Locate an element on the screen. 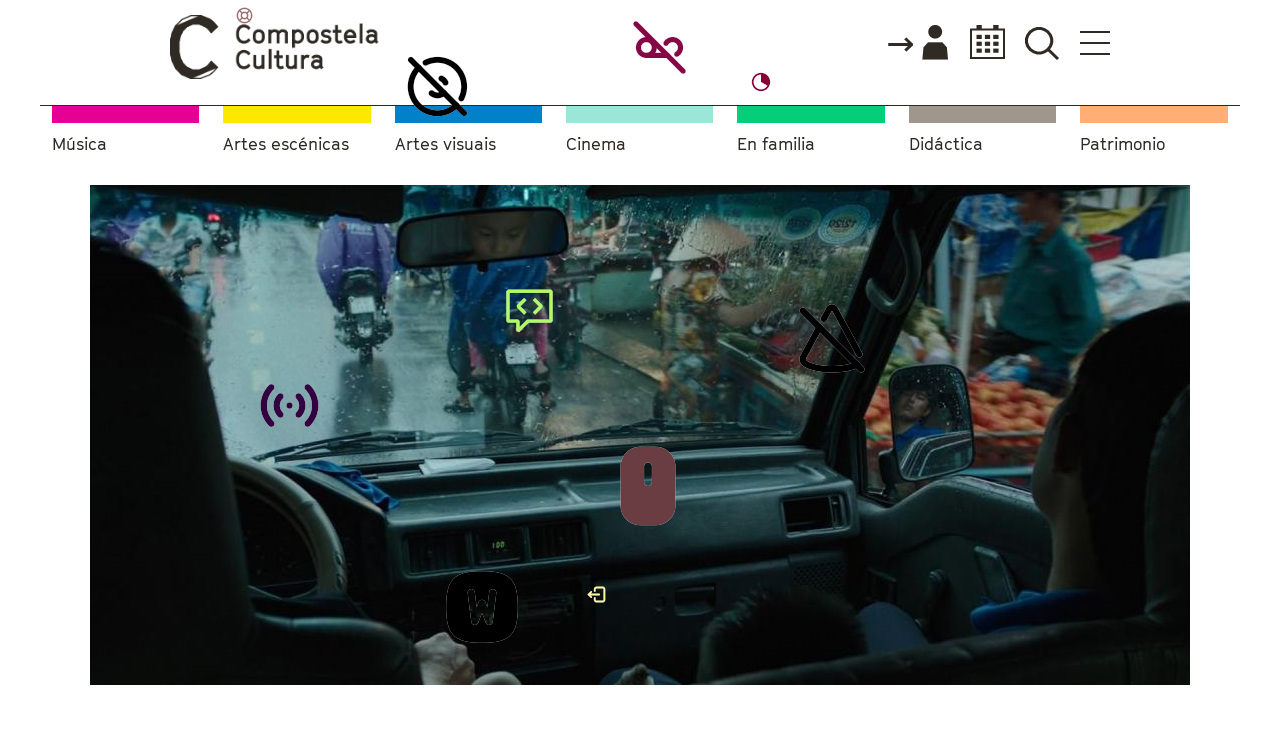 The image size is (1280, 746). log out of your account is located at coordinates (596, 594).